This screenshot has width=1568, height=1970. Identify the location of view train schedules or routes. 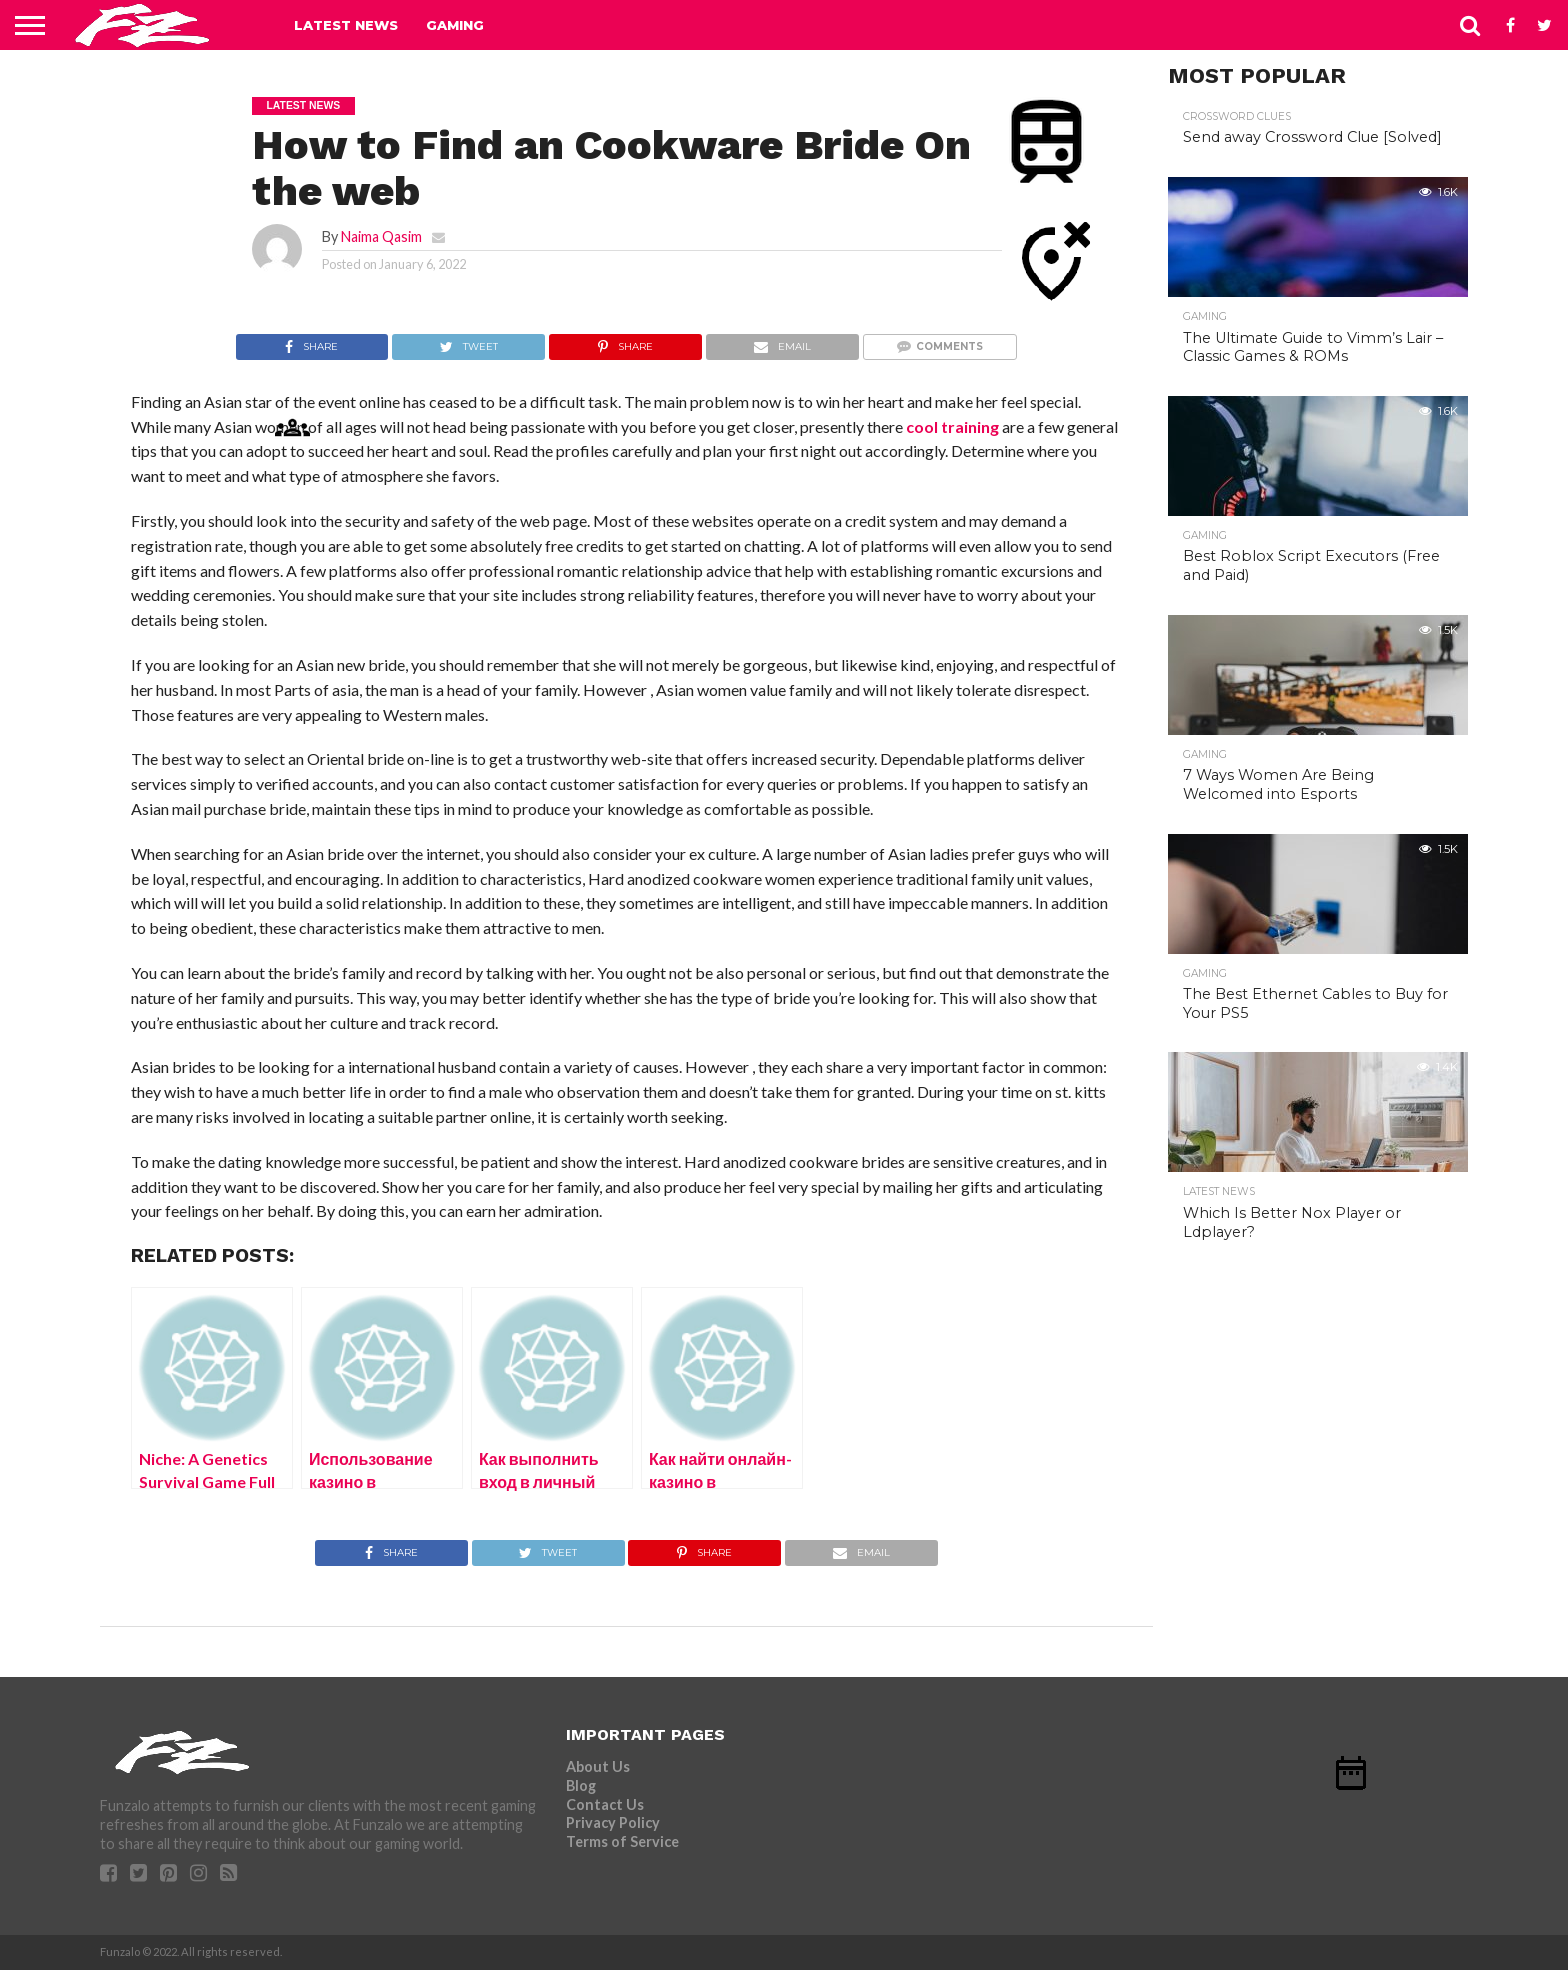
(1046, 143).